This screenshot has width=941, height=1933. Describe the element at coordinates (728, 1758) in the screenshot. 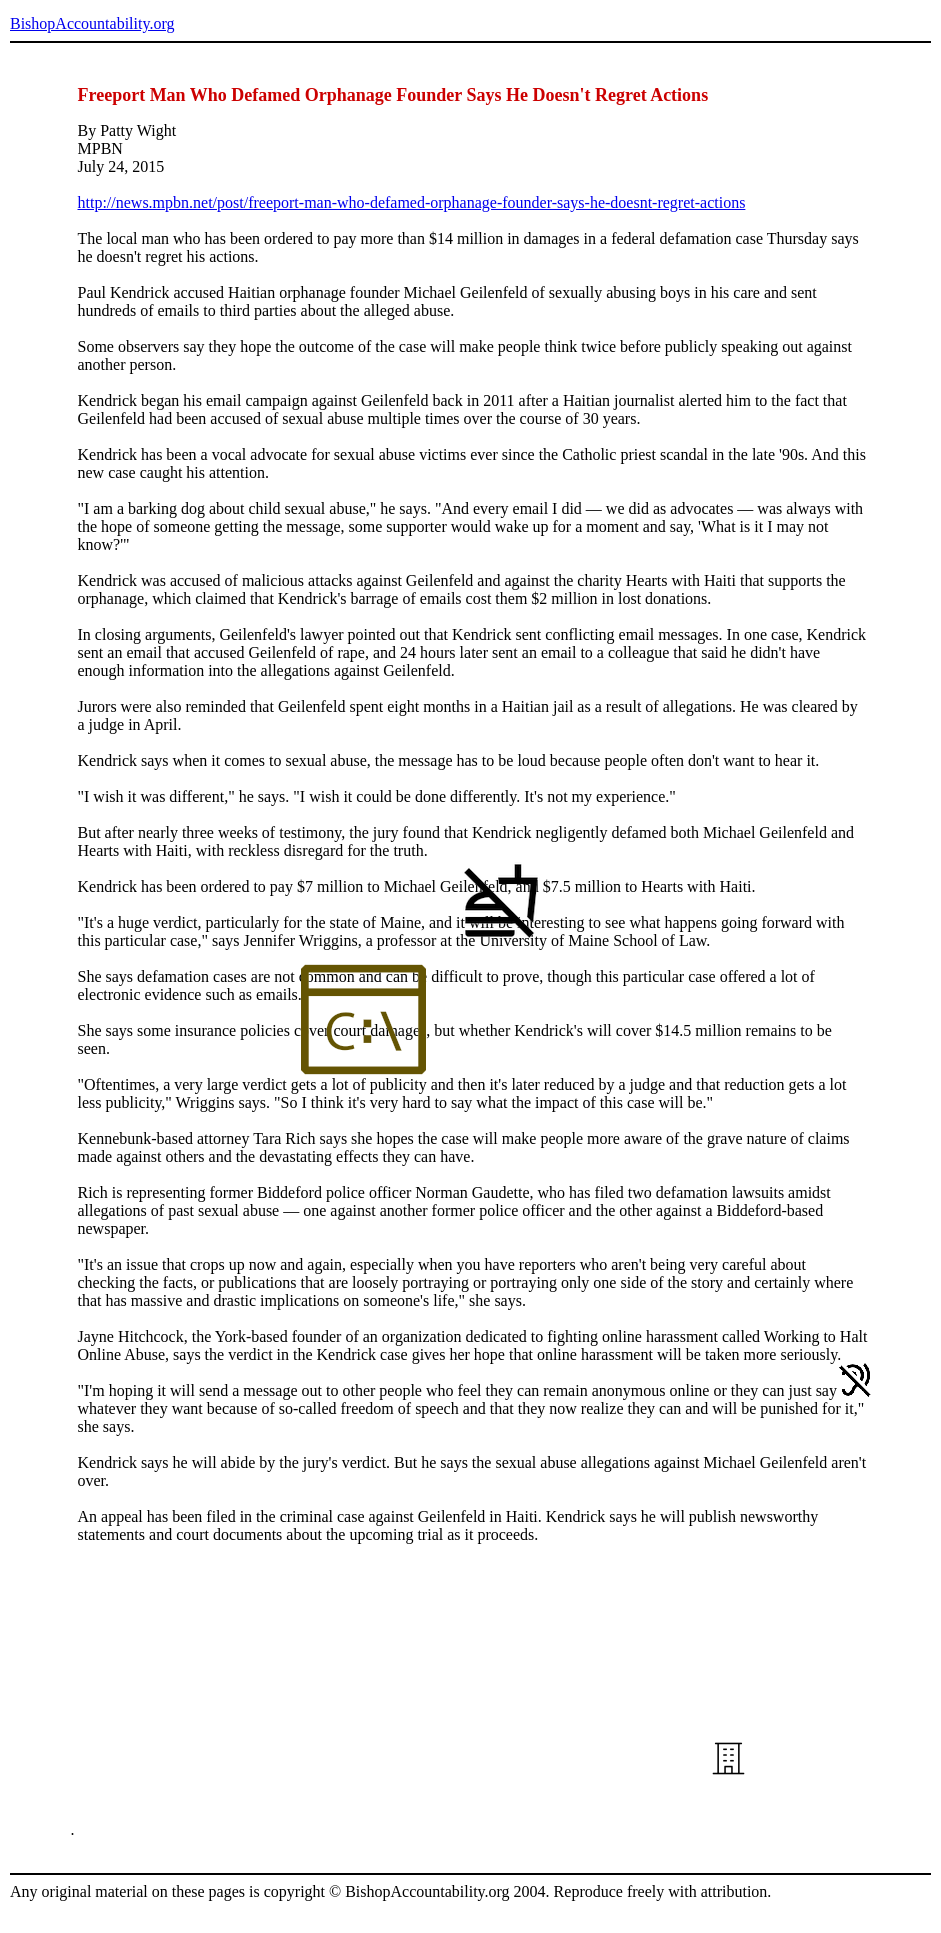

I see `view company or business profile` at that location.